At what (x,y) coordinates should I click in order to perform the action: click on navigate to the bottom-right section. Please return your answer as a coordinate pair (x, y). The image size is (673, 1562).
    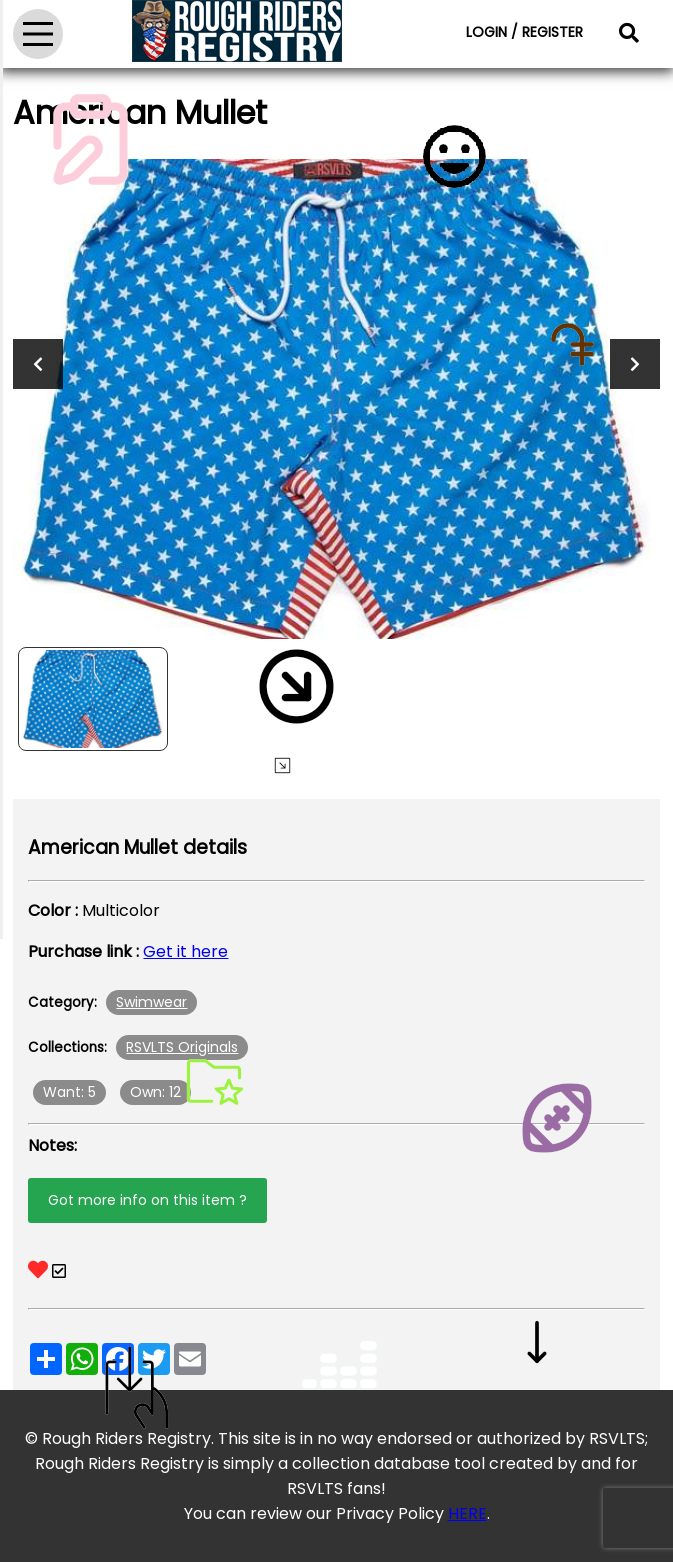
    Looking at the image, I should click on (282, 765).